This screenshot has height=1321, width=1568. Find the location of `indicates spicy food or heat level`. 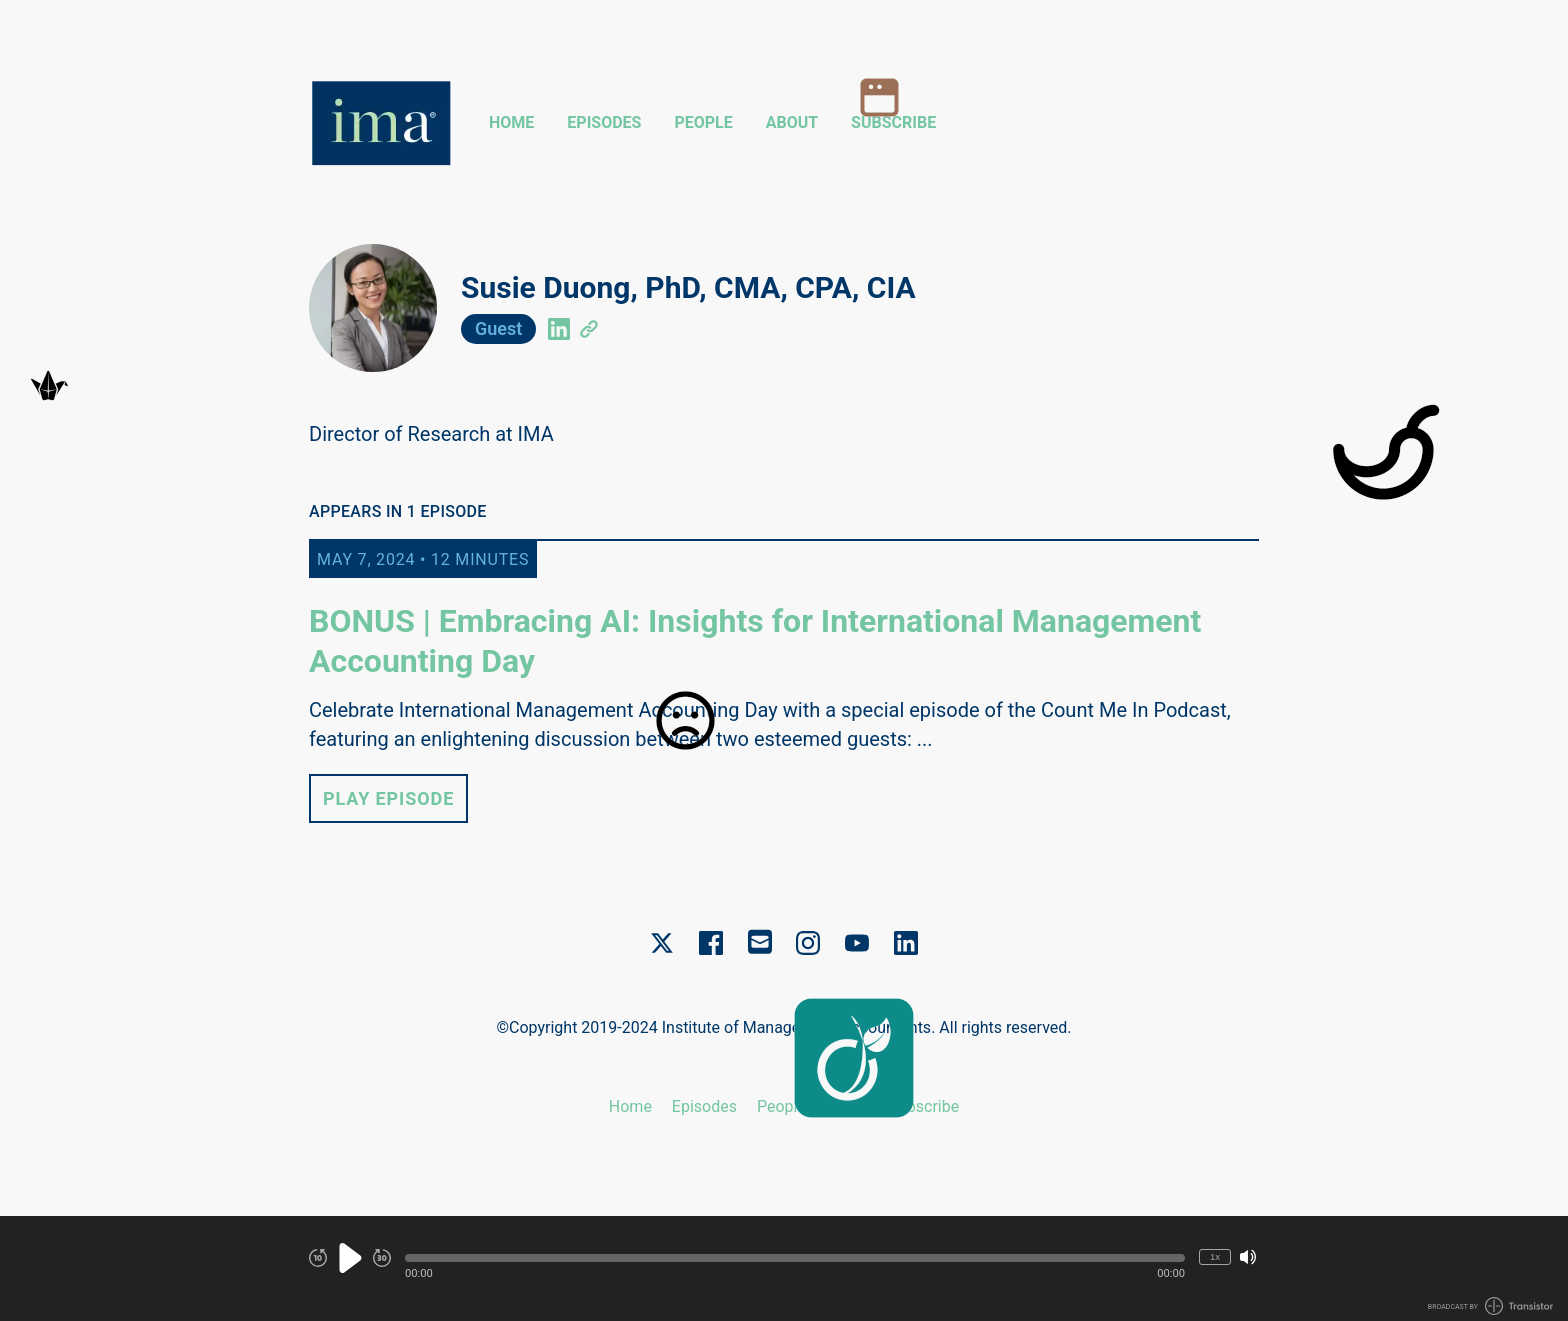

indicates spicy food or heat level is located at coordinates (1389, 455).